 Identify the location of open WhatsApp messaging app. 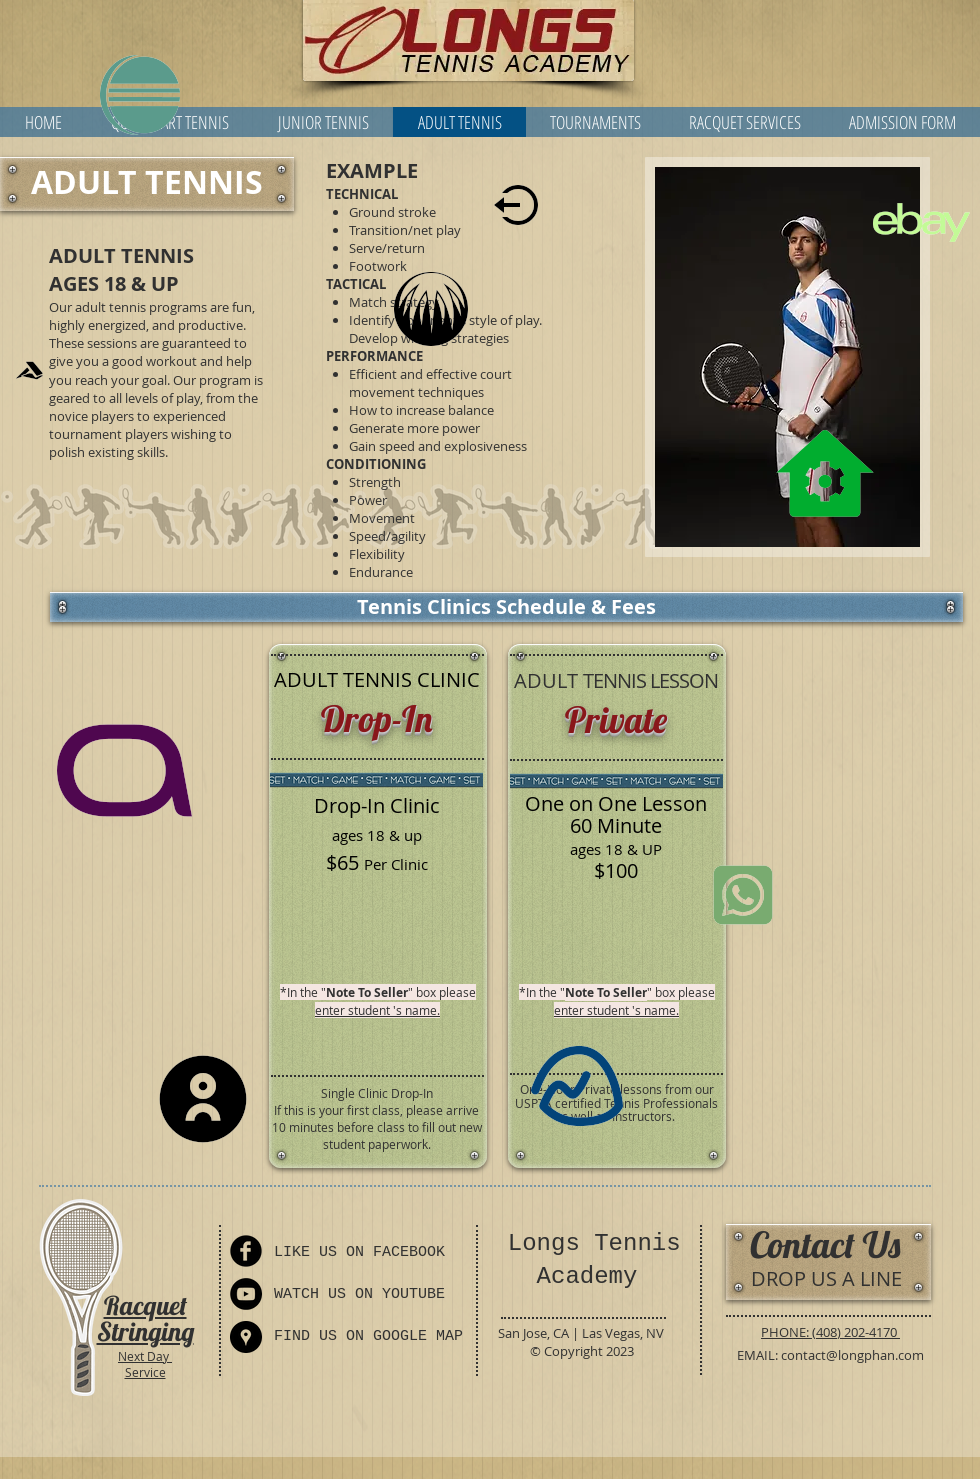
(743, 895).